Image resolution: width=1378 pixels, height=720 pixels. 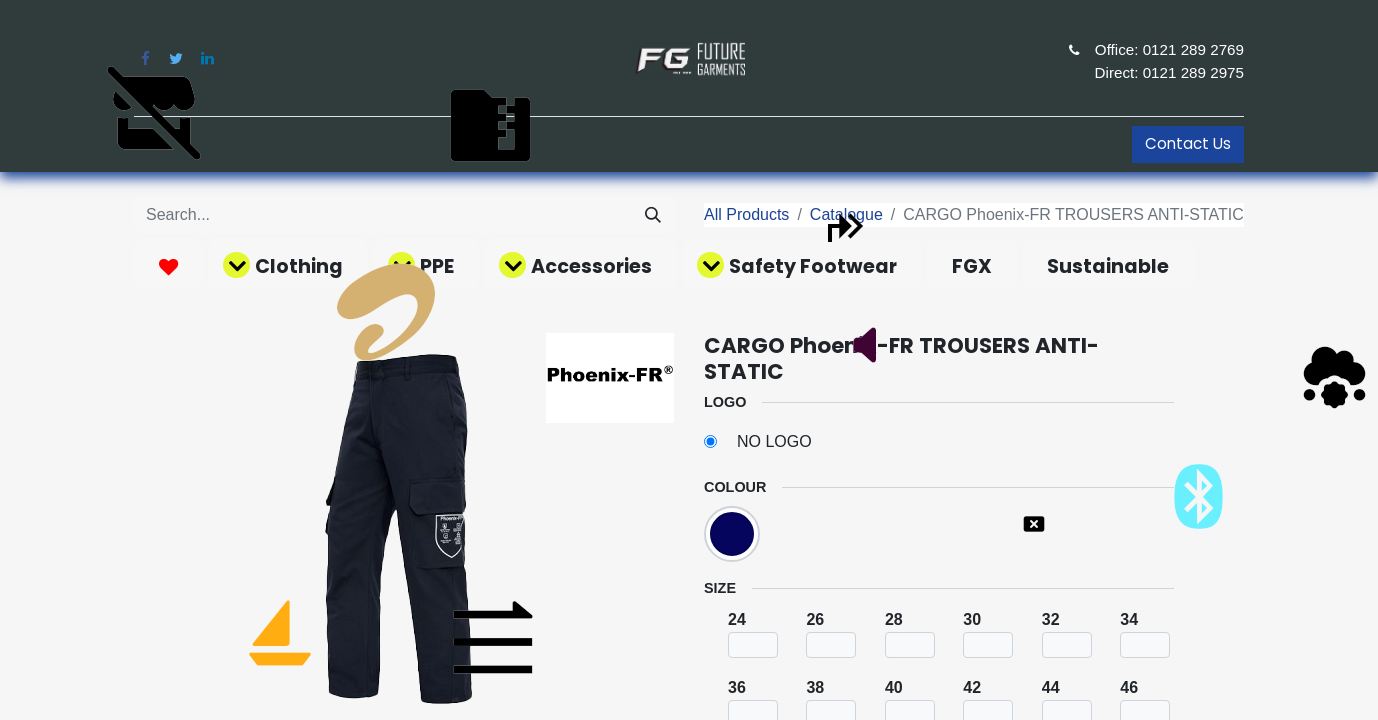 What do you see at coordinates (154, 113) in the screenshot?
I see `indicates a store or shop is closed` at bounding box center [154, 113].